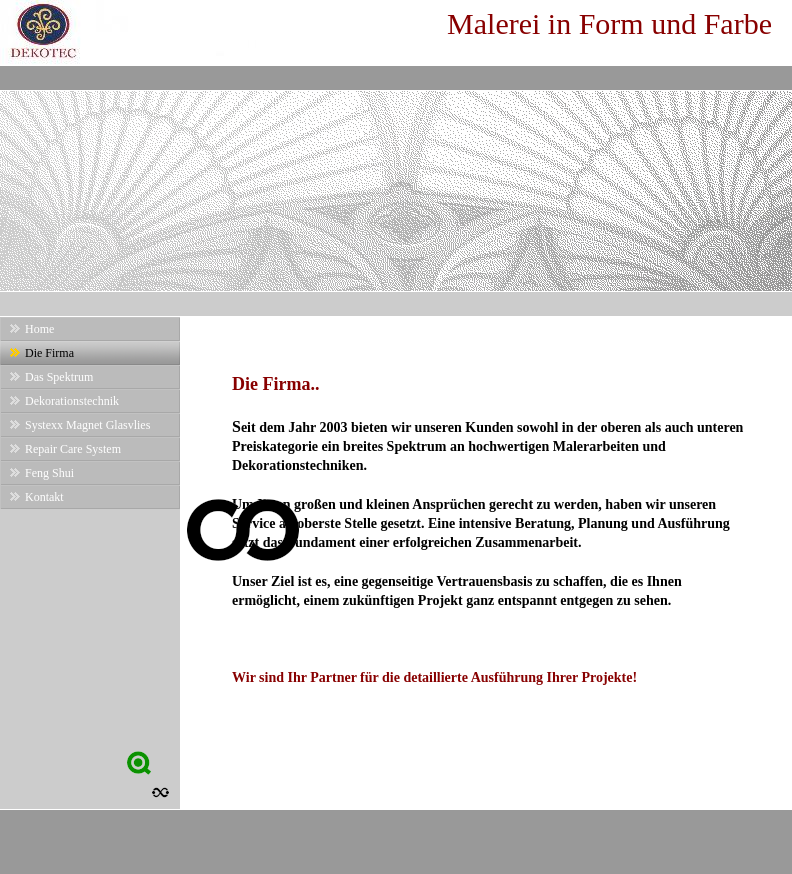 The width and height of the screenshot is (792, 874). What do you see at coordinates (139, 763) in the screenshot?
I see `open Qlik analytics application` at bounding box center [139, 763].